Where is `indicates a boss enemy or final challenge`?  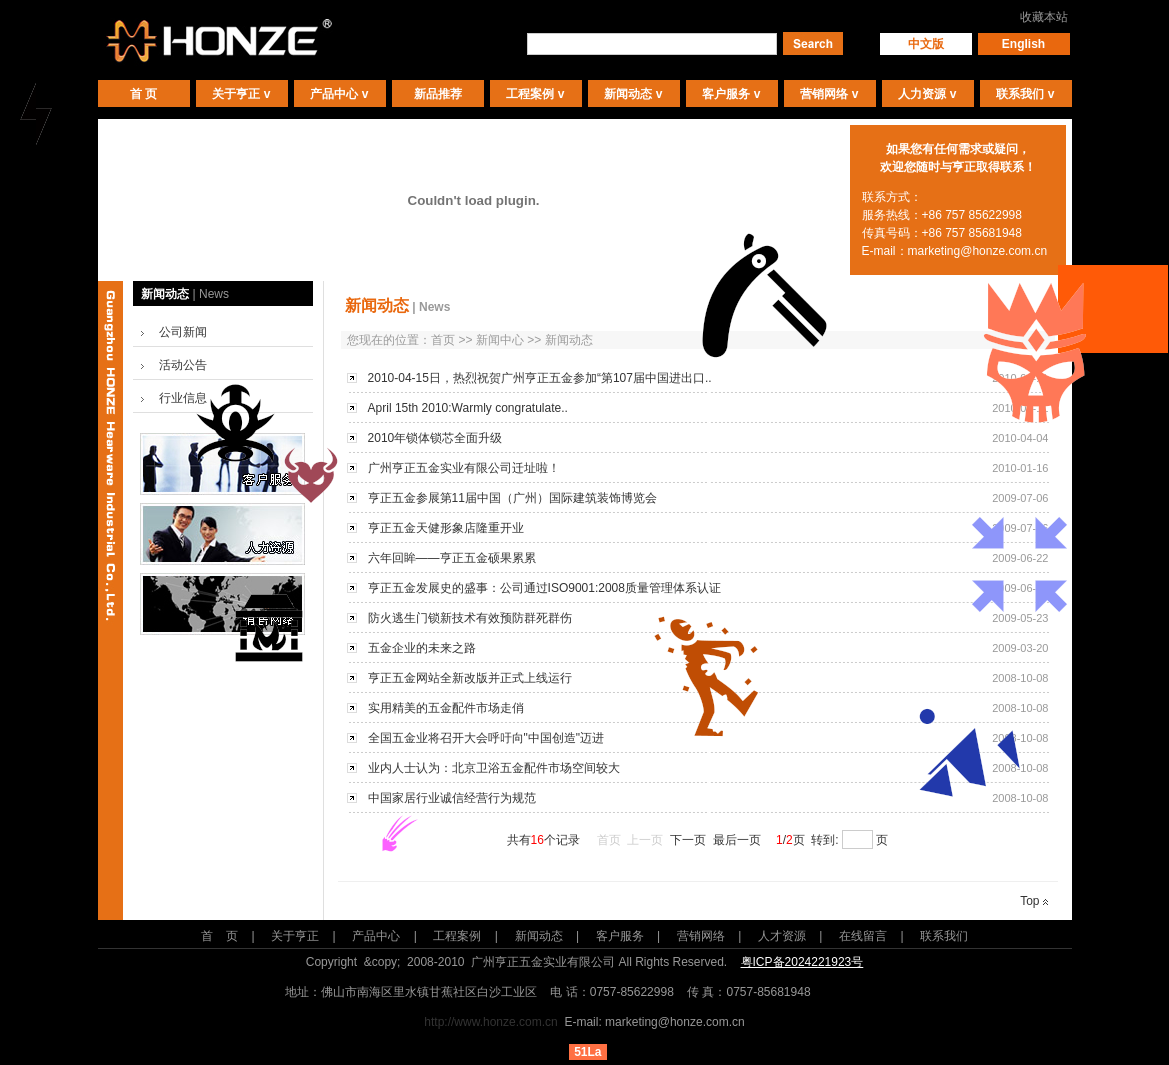 indicates a boss enemy or final challenge is located at coordinates (1036, 354).